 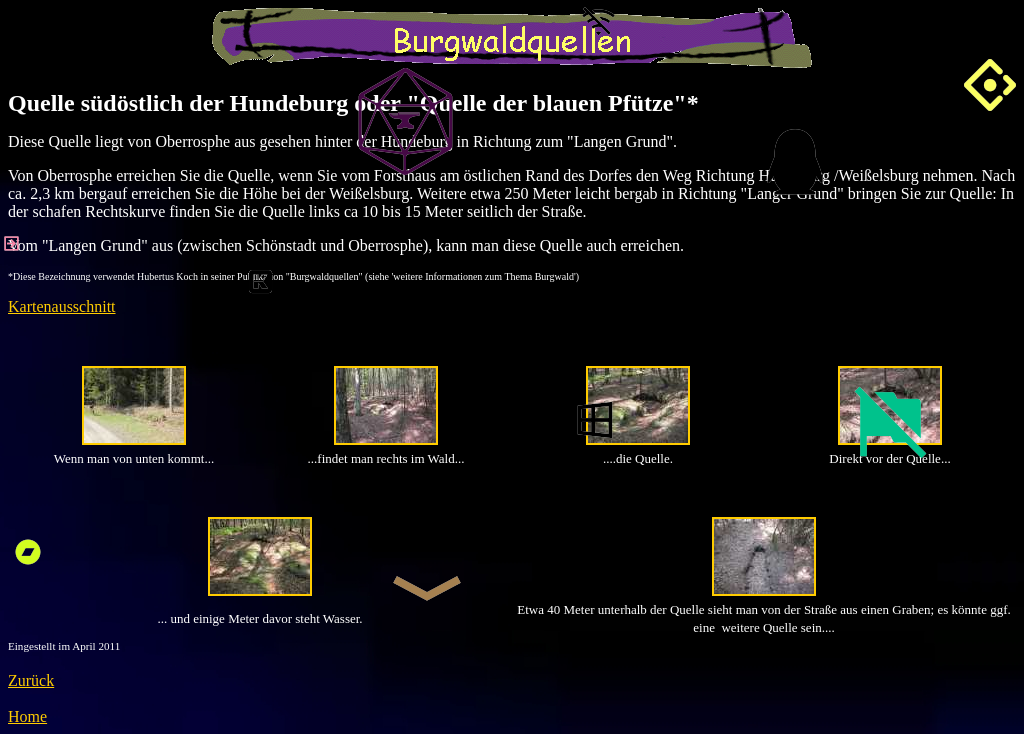 What do you see at coordinates (427, 587) in the screenshot?
I see `expand to show more content` at bounding box center [427, 587].